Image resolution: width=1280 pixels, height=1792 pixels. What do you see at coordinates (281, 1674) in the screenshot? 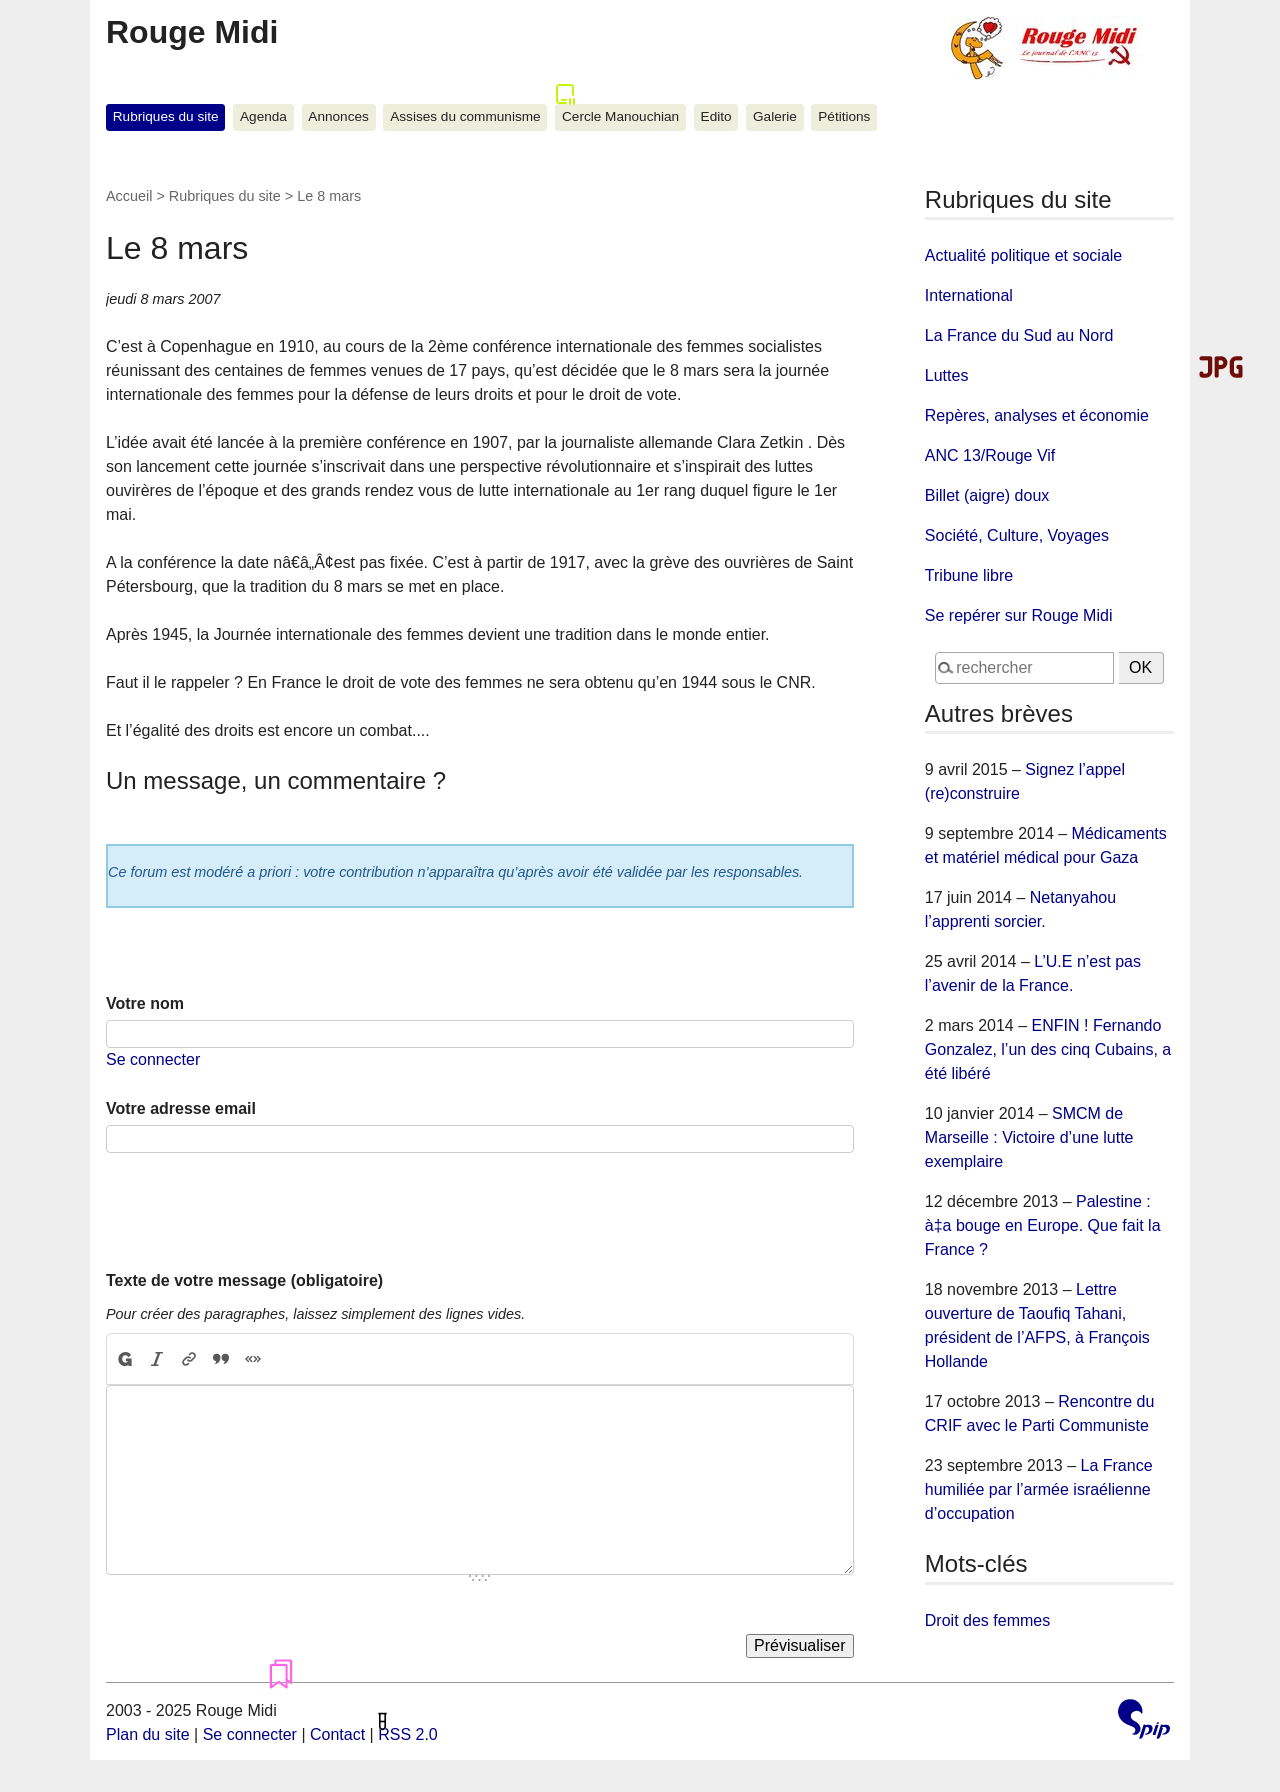
I see `view all saved bookmarks` at bounding box center [281, 1674].